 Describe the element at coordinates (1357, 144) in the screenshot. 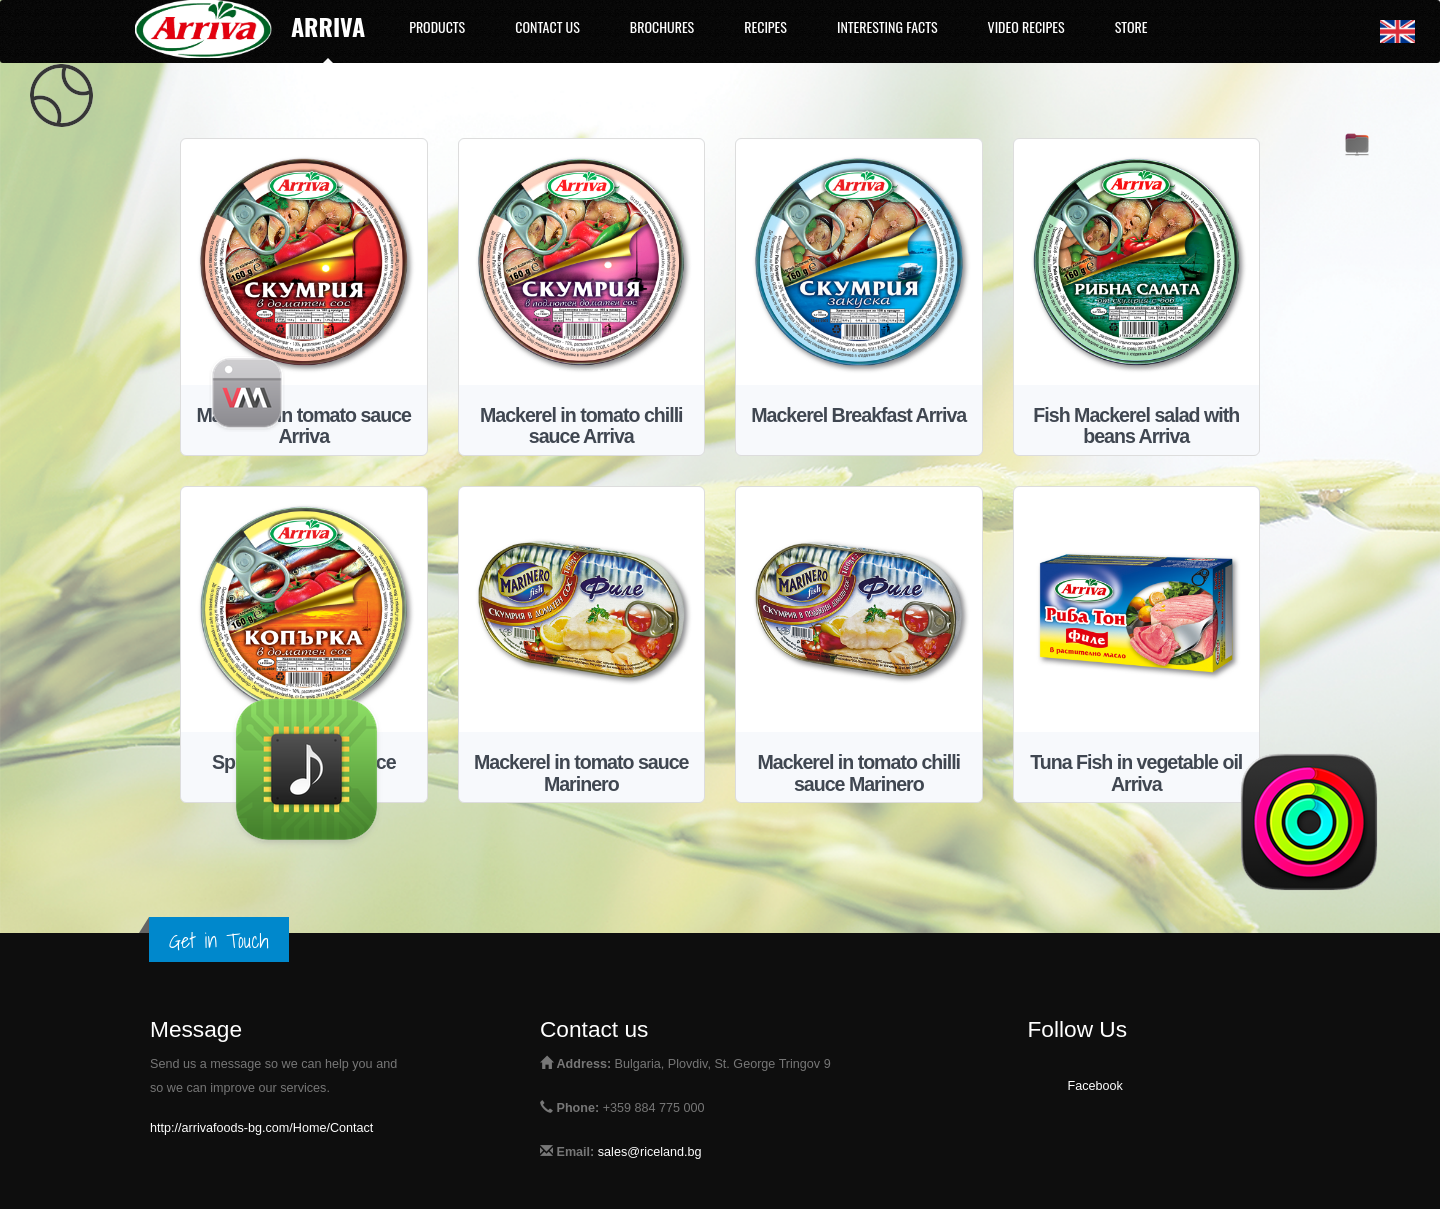

I see `access a remote or network folder` at that location.